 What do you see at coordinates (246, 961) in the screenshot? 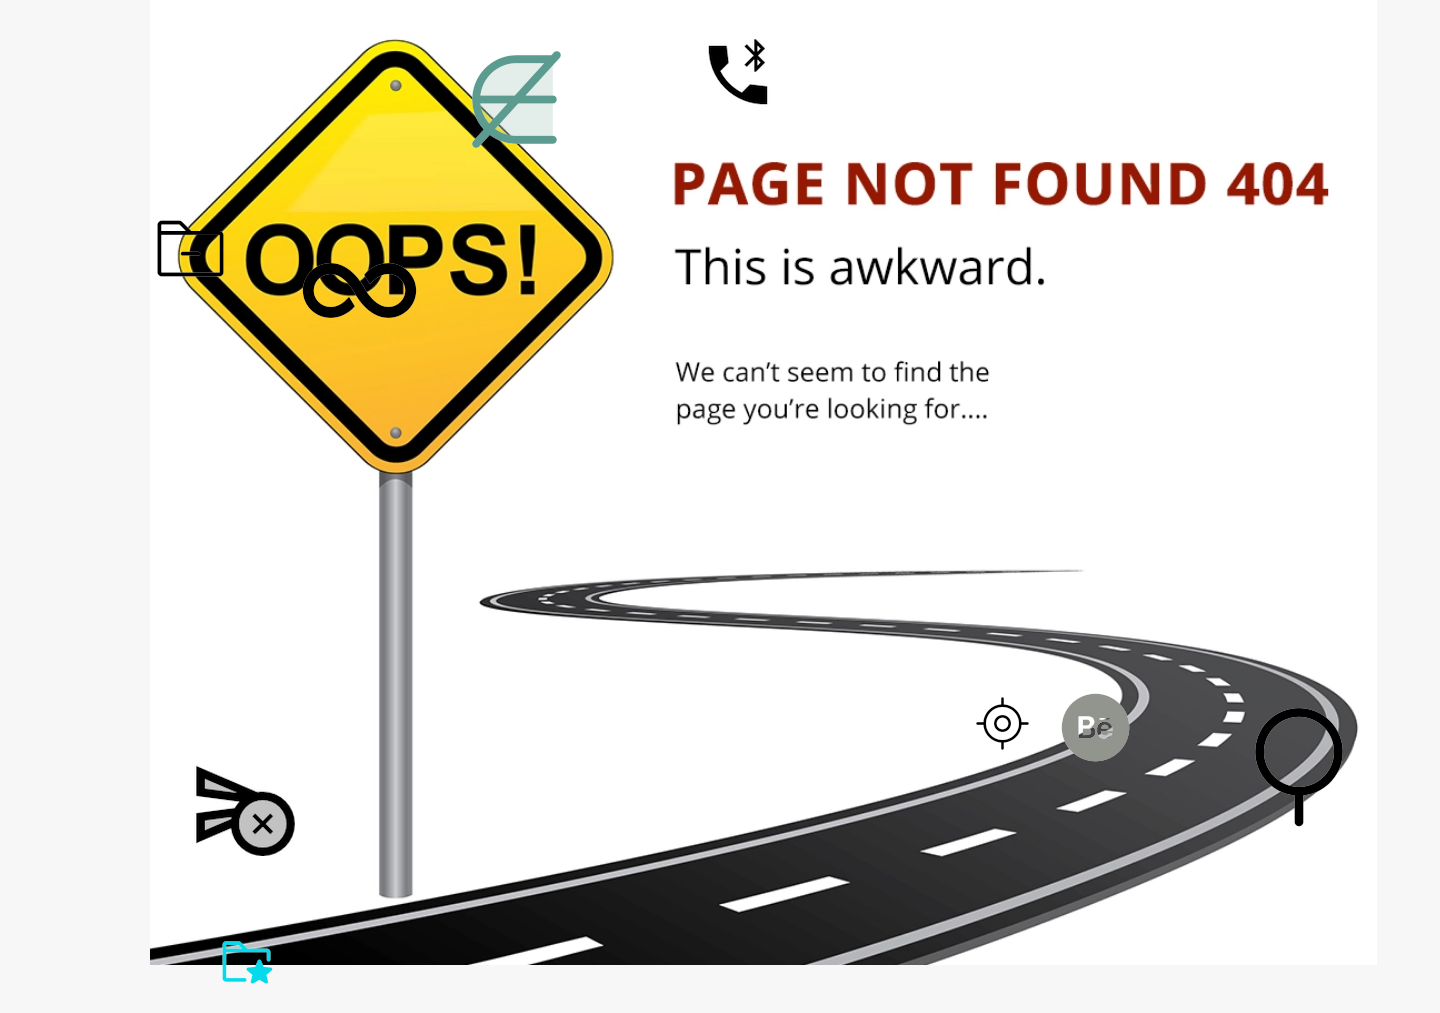
I see `access your starred or favorite files` at bounding box center [246, 961].